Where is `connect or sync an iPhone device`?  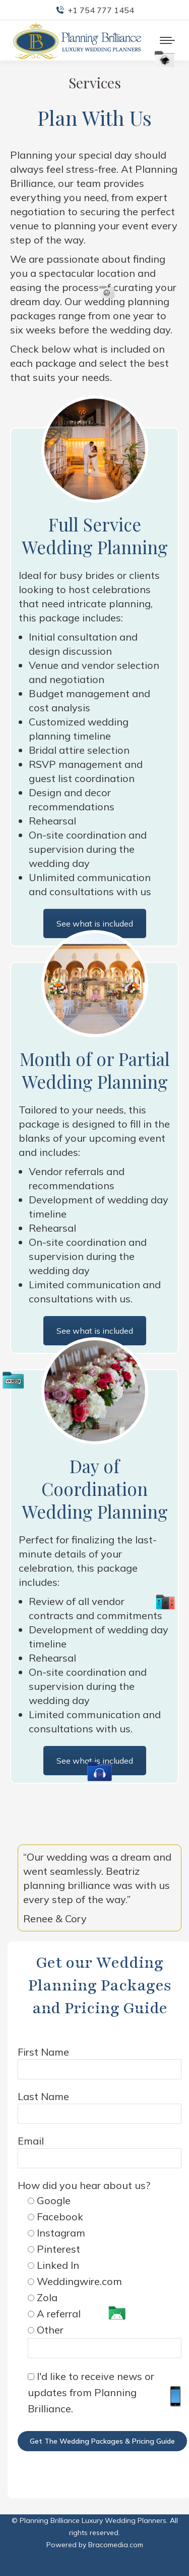 connect or sync an iPhone device is located at coordinates (175, 2396).